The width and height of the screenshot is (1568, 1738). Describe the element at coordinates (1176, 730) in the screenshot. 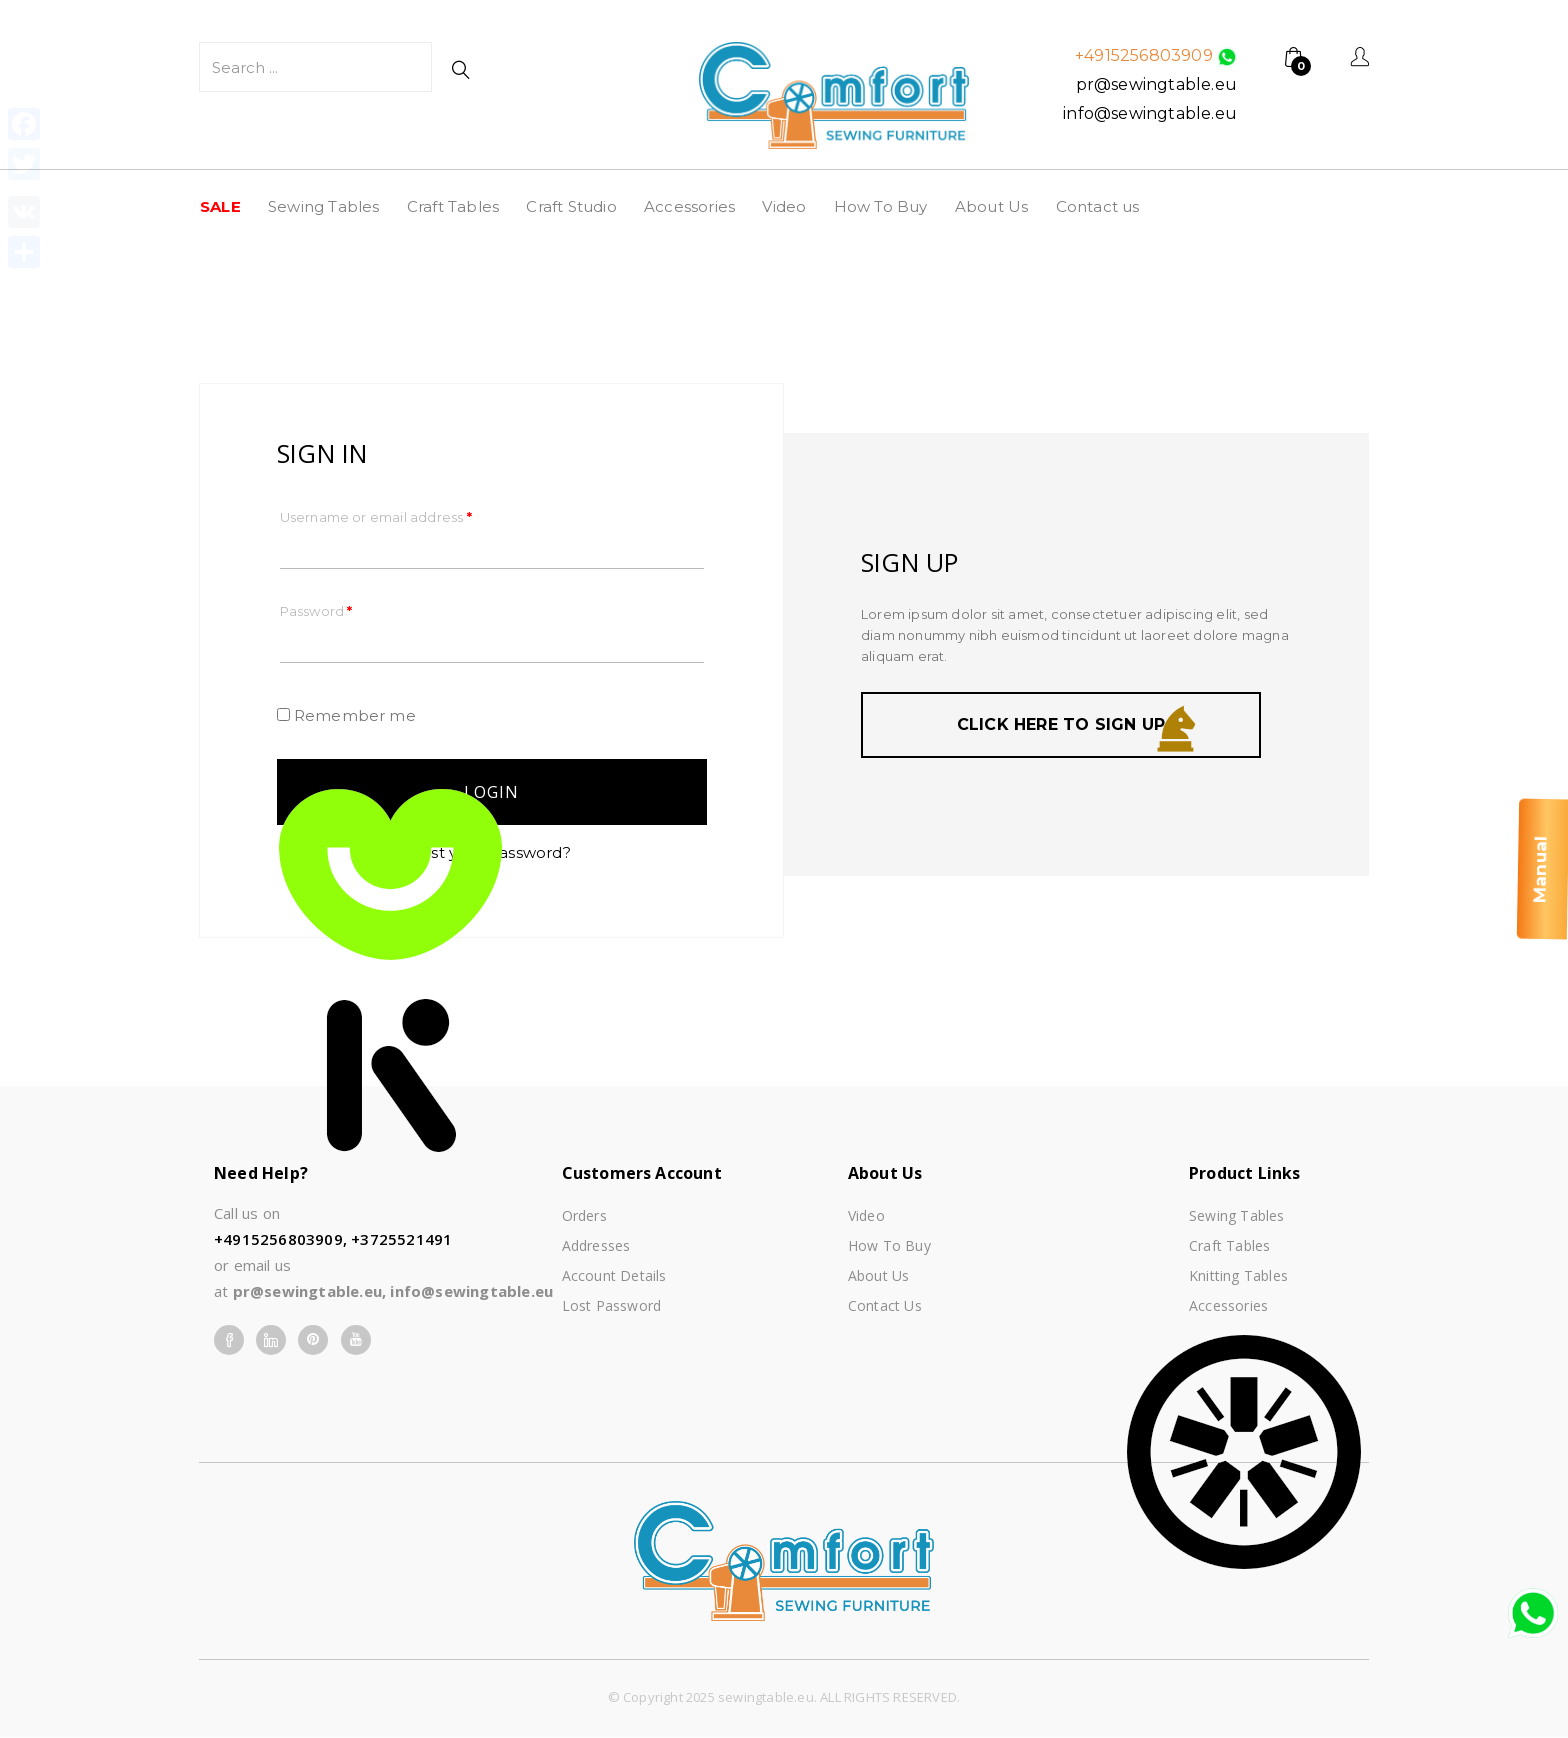

I see `play chess game` at that location.